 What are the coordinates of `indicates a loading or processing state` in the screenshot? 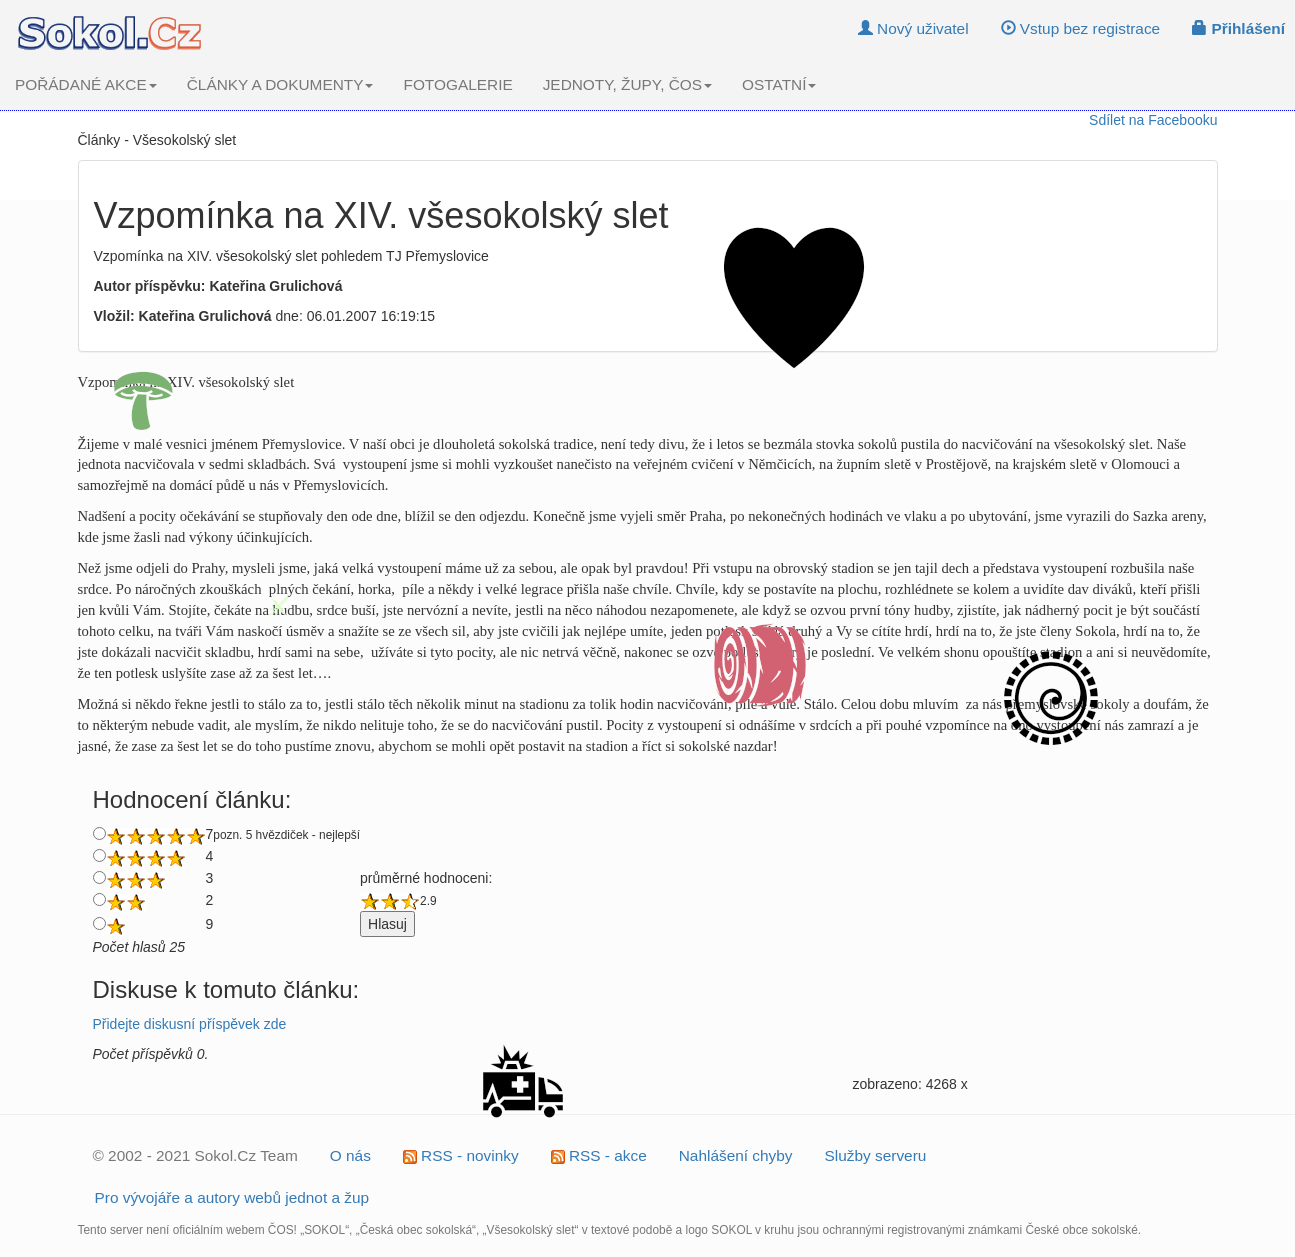 It's located at (1051, 698).